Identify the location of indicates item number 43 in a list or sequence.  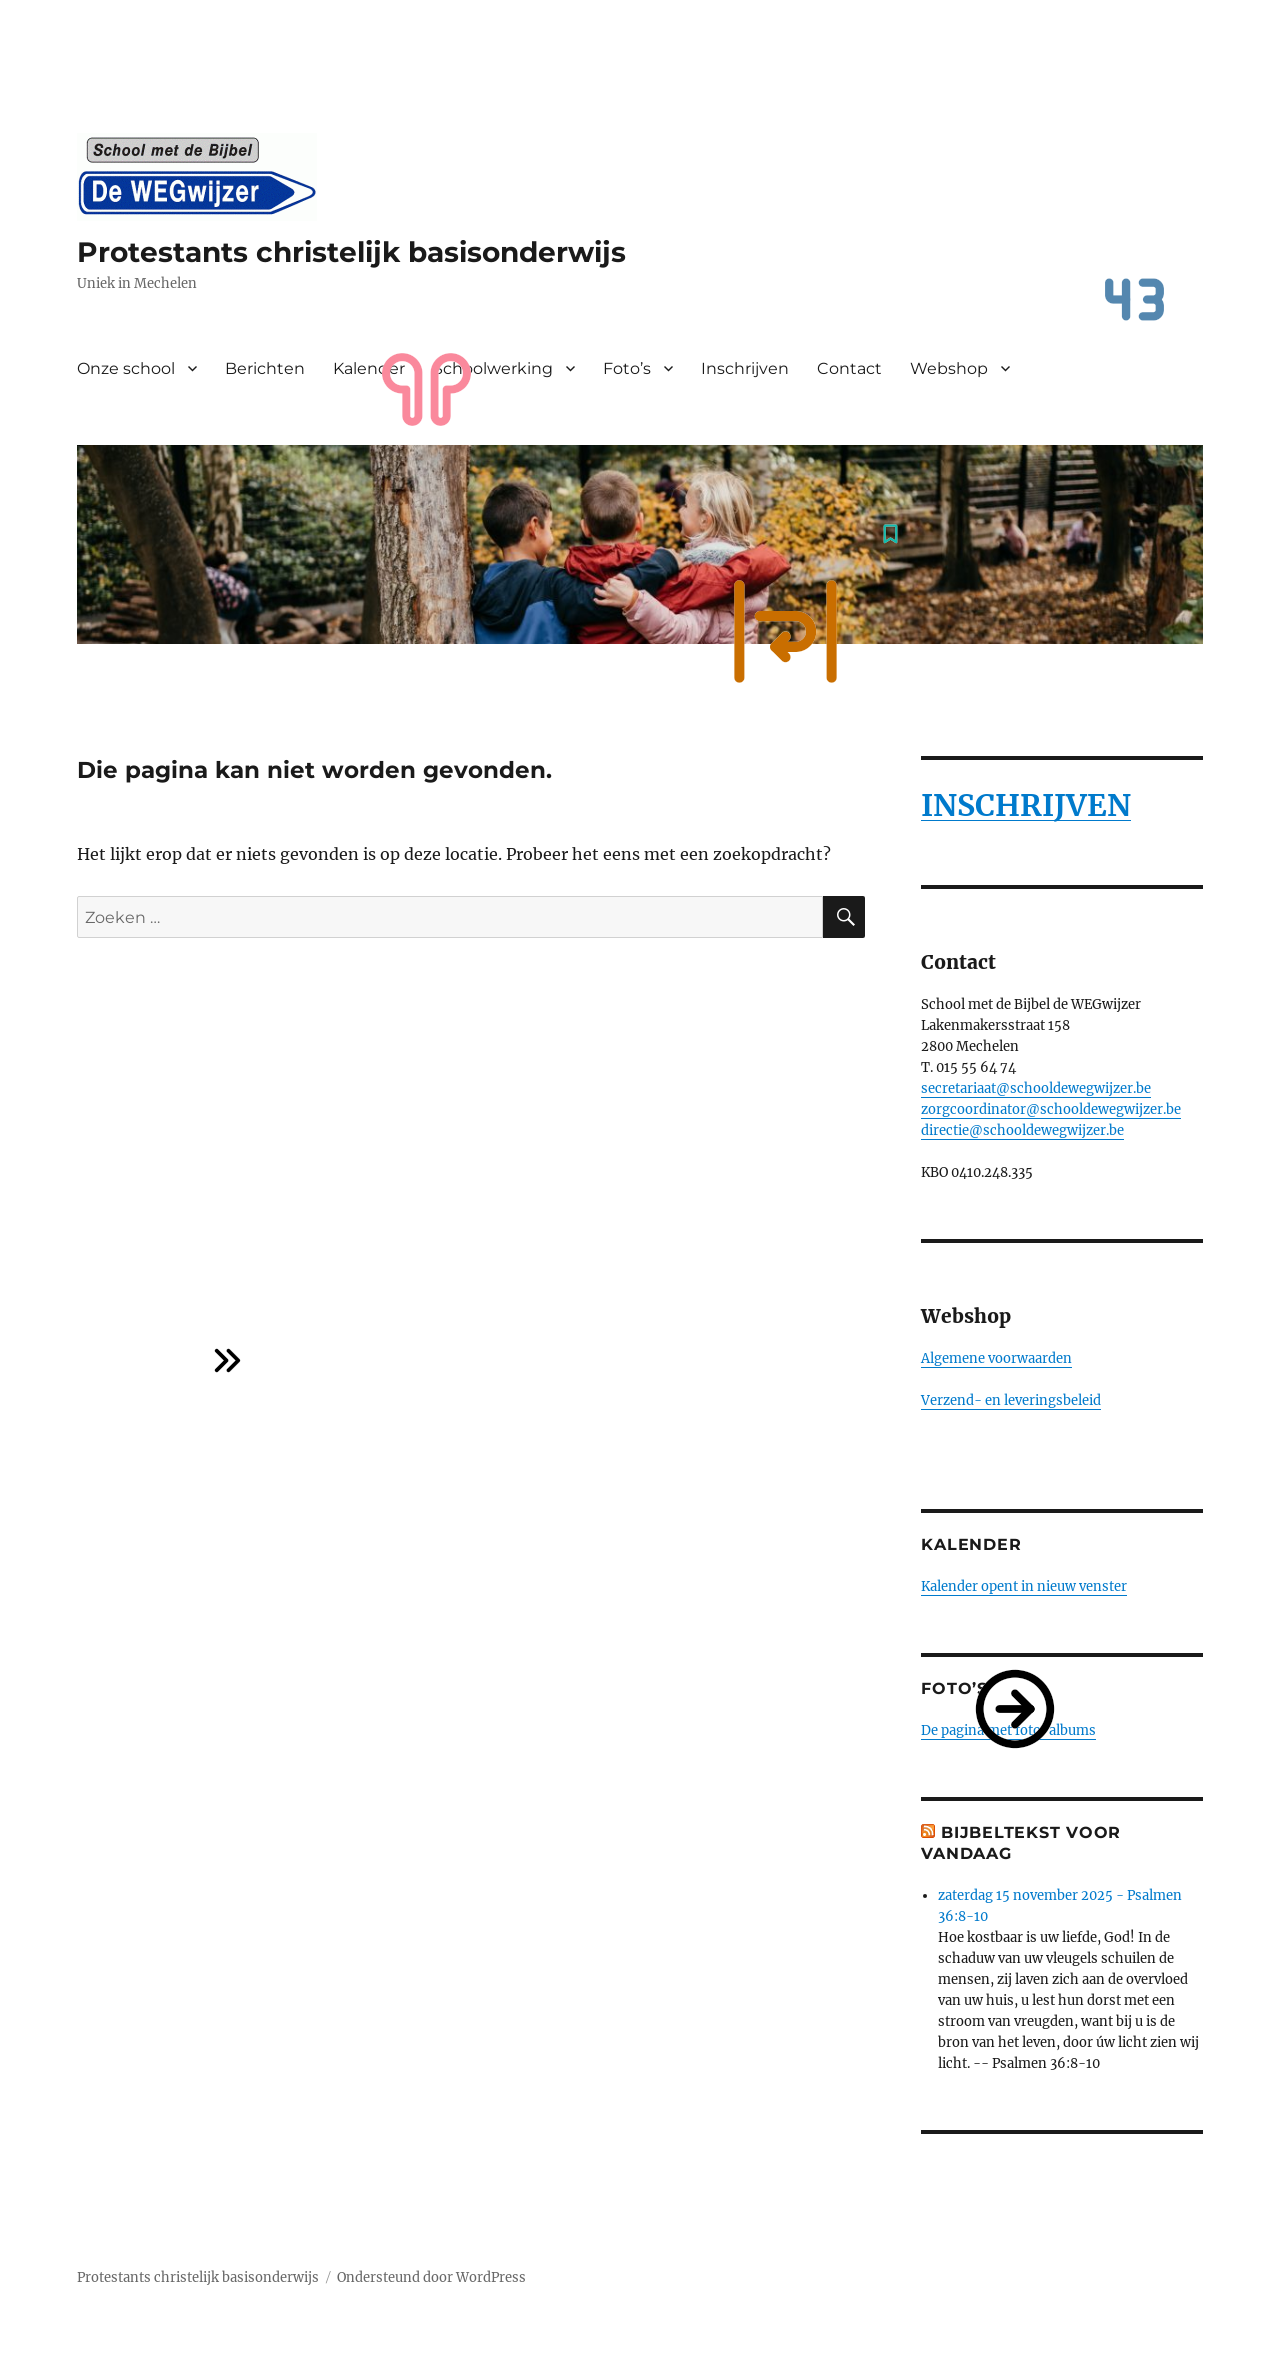
(1134, 299).